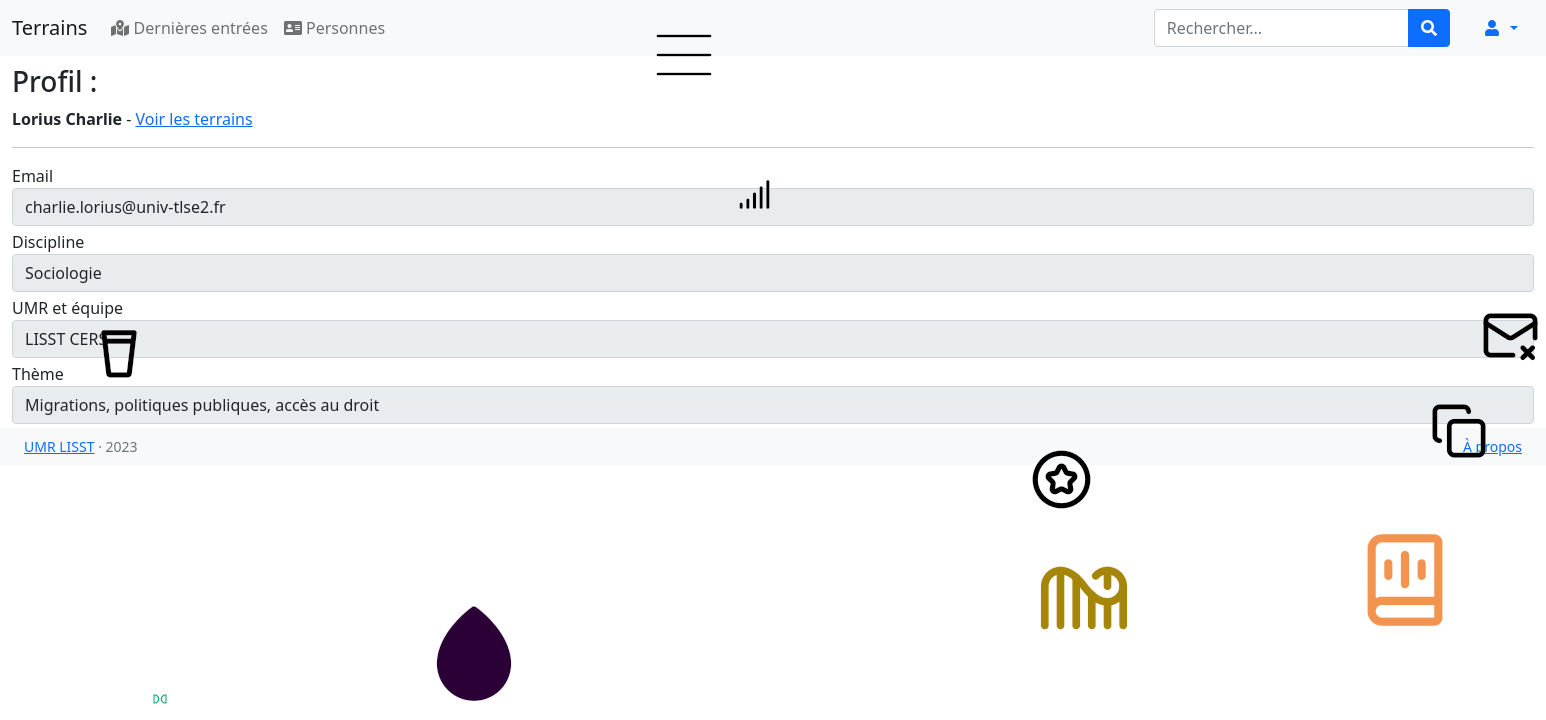 Image resolution: width=1546 pixels, height=720 pixels. Describe the element at coordinates (1061, 479) in the screenshot. I see `add to favorites` at that location.